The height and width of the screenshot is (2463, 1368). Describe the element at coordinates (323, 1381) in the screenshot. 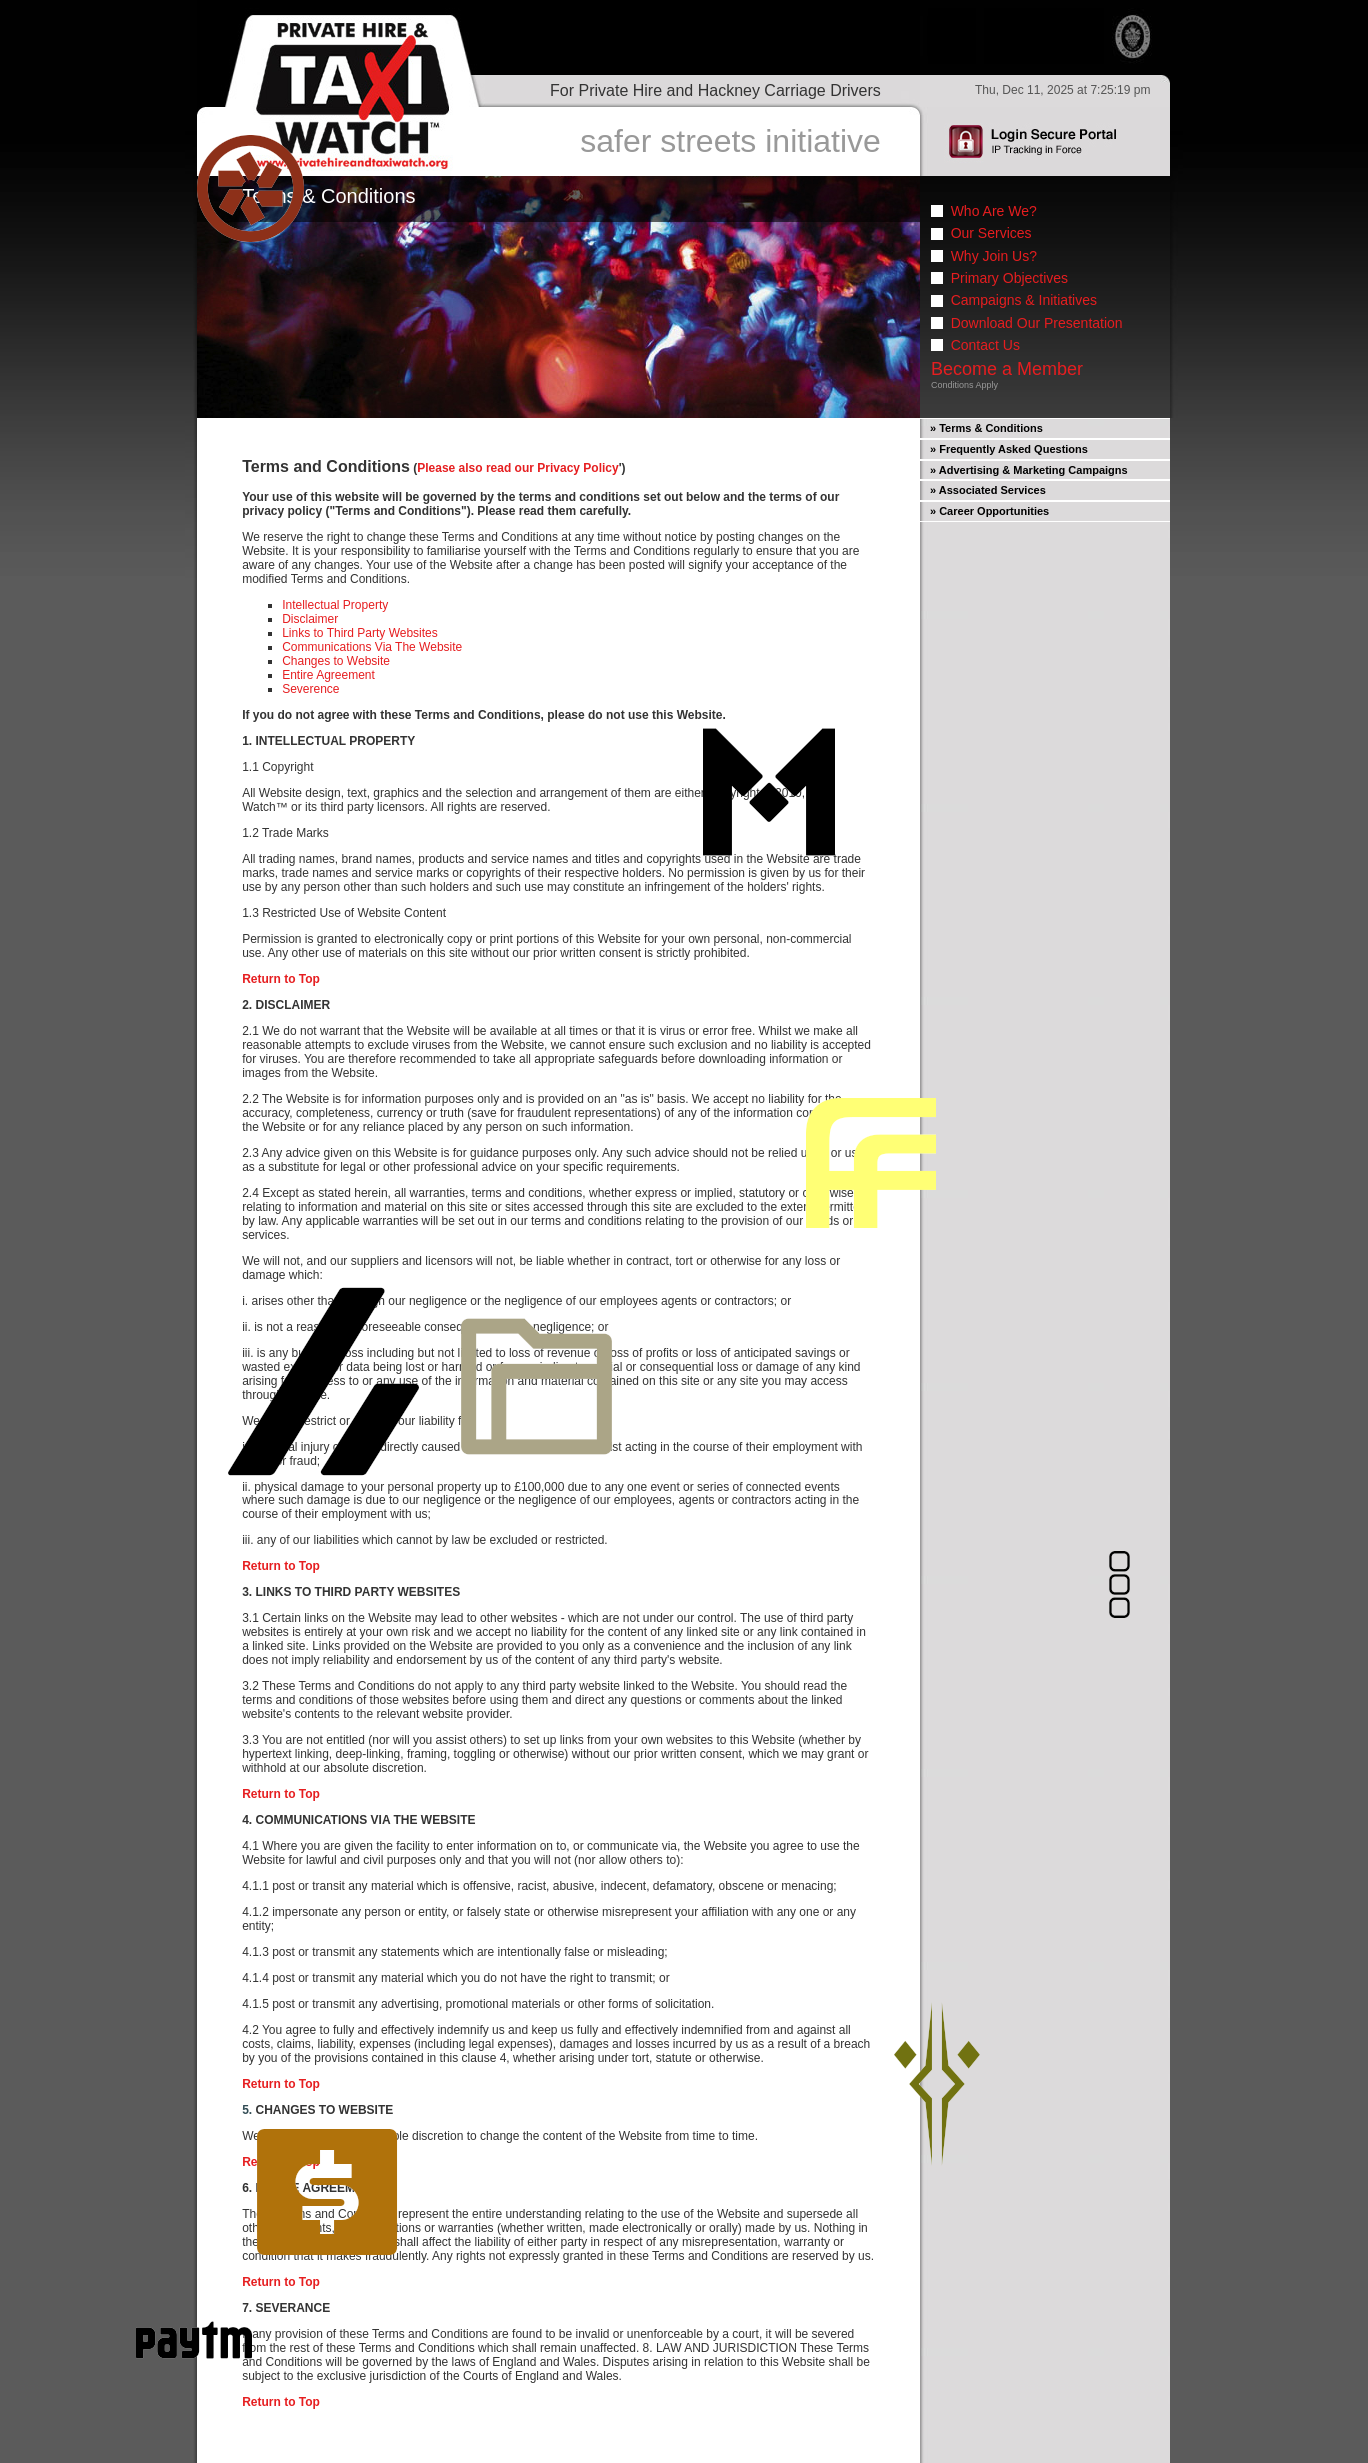

I see `open zenn platform` at that location.